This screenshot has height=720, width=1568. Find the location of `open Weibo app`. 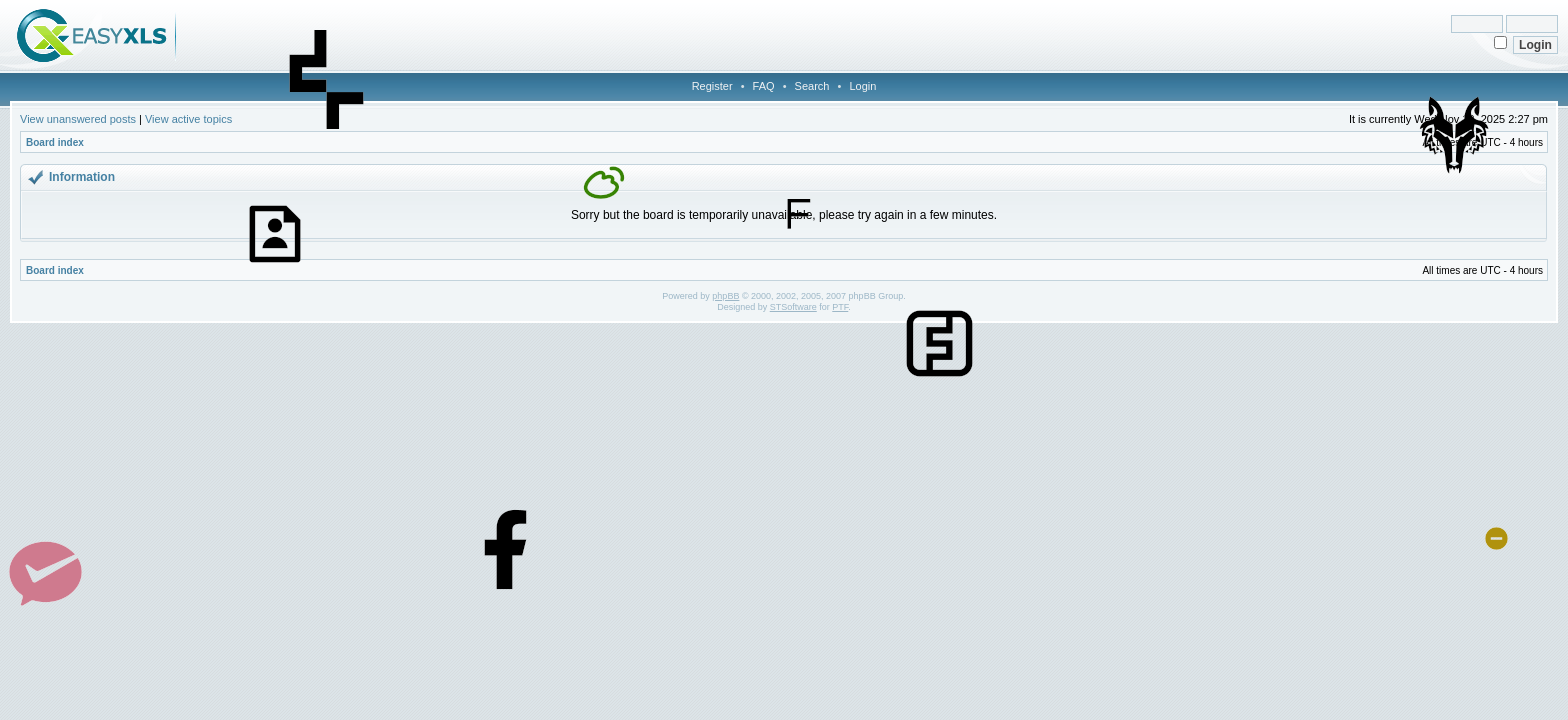

open Weibo app is located at coordinates (604, 183).